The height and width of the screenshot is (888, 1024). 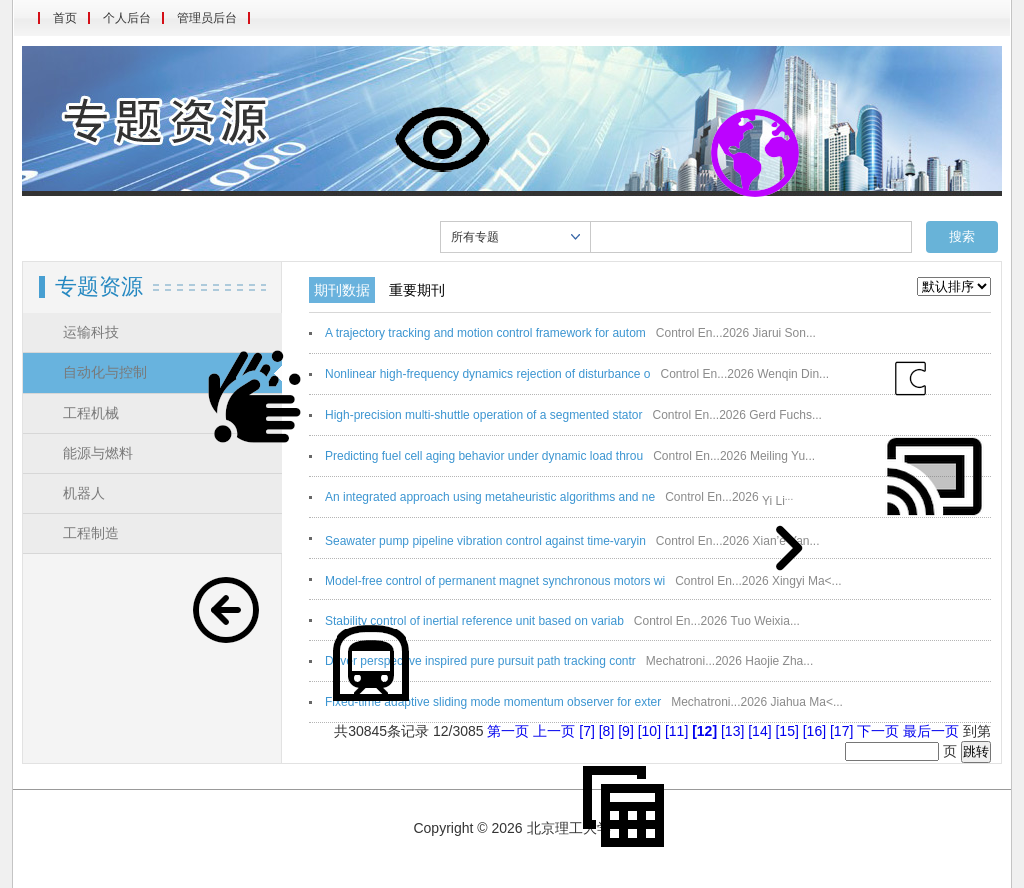 I want to click on wash hands reminder or hygiene indicator, so click(x=254, y=396).